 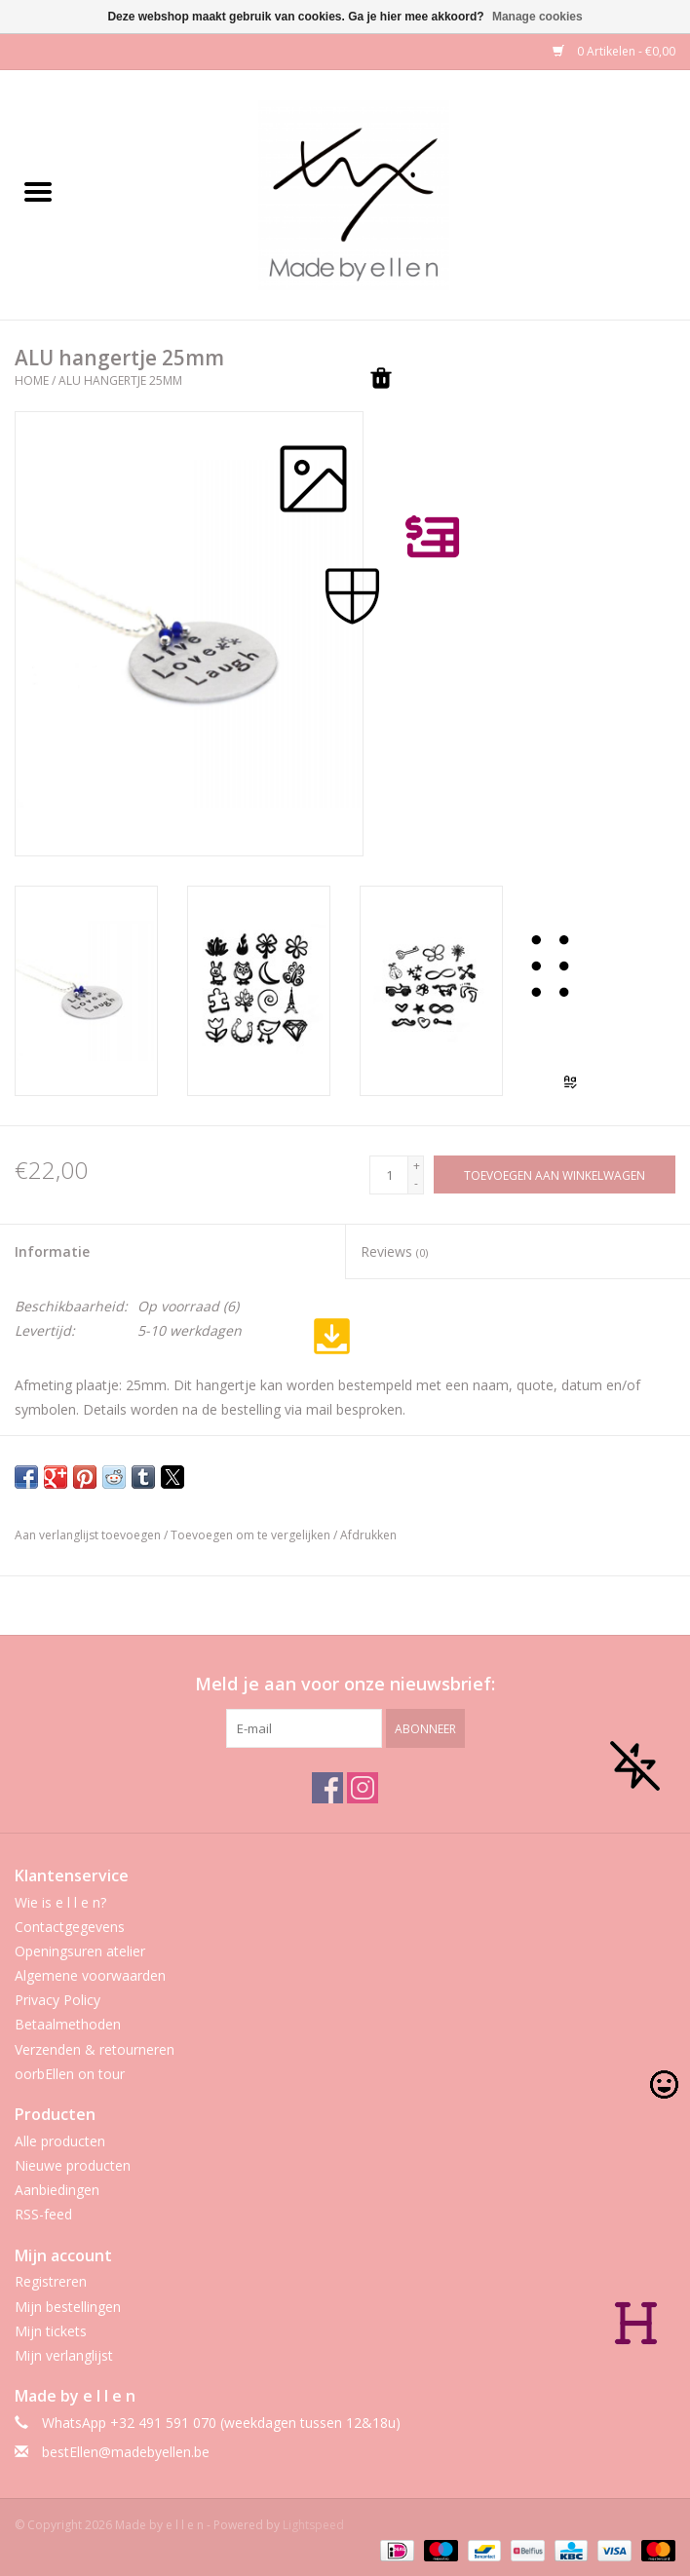 What do you see at coordinates (634, 1765) in the screenshot?
I see `disable flash or lightning mode` at bounding box center [634, 1765].